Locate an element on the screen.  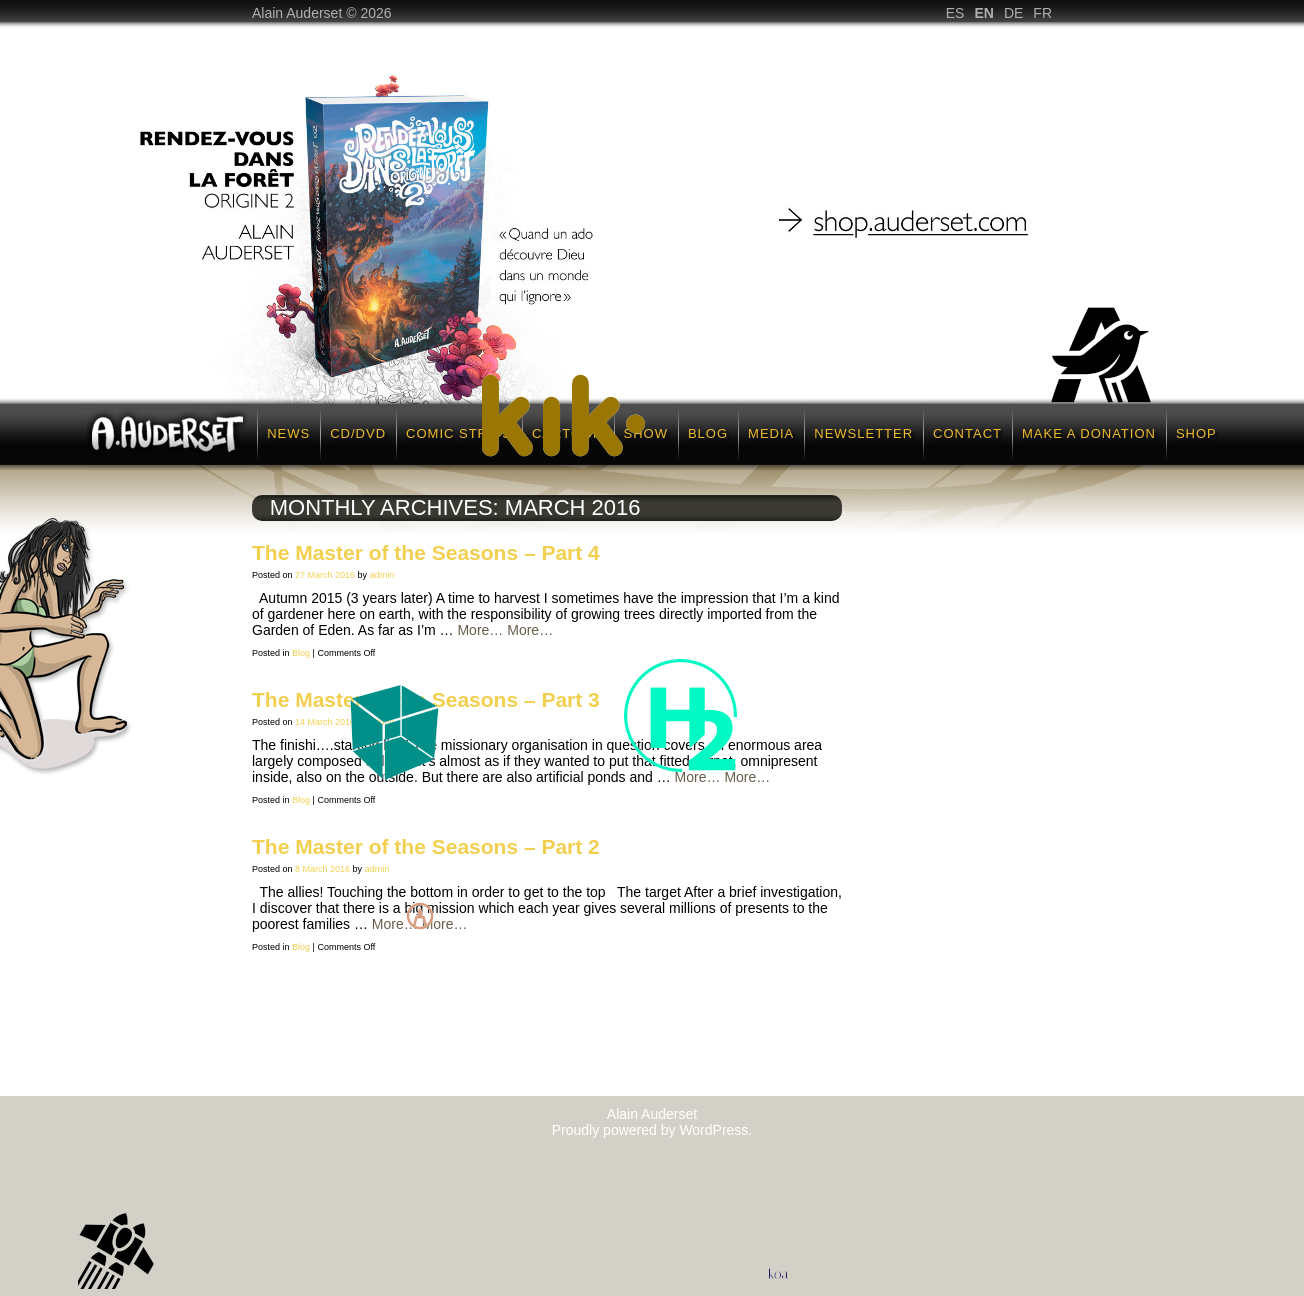
Auchan retail store app or website is located at coordinates (1101, 355).